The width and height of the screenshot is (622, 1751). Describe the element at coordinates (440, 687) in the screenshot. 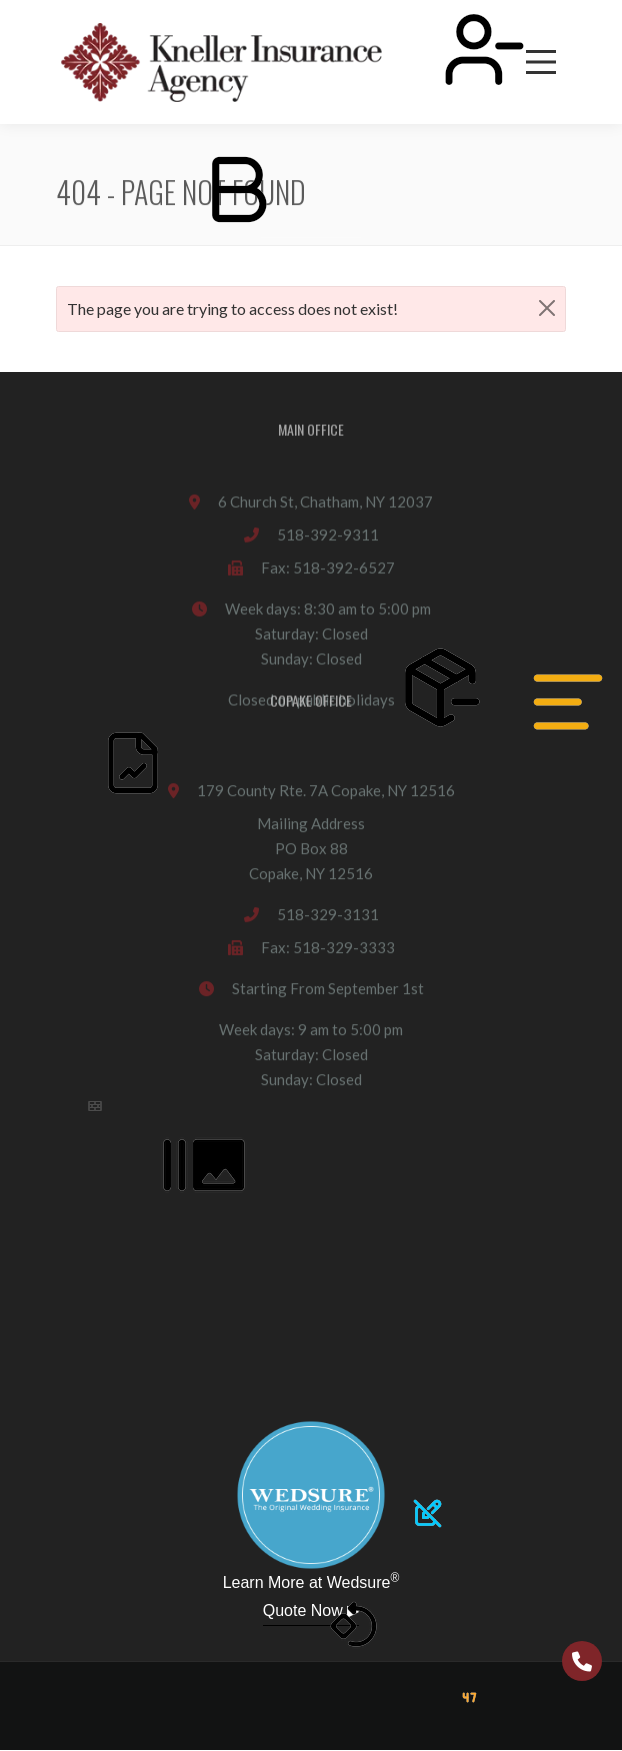

I see `remove item from package or shipment` at that location.